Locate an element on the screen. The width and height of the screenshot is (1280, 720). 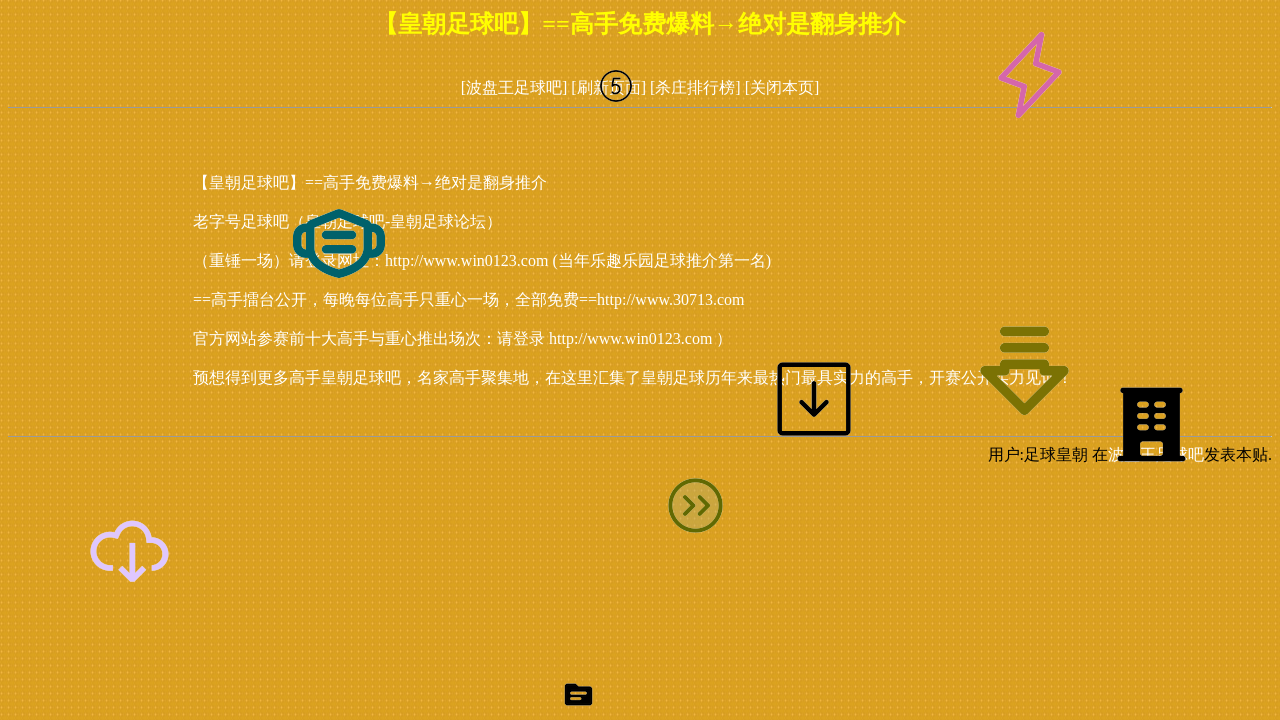
skip forward or advance to the next item is located at coordinates (695, 505).